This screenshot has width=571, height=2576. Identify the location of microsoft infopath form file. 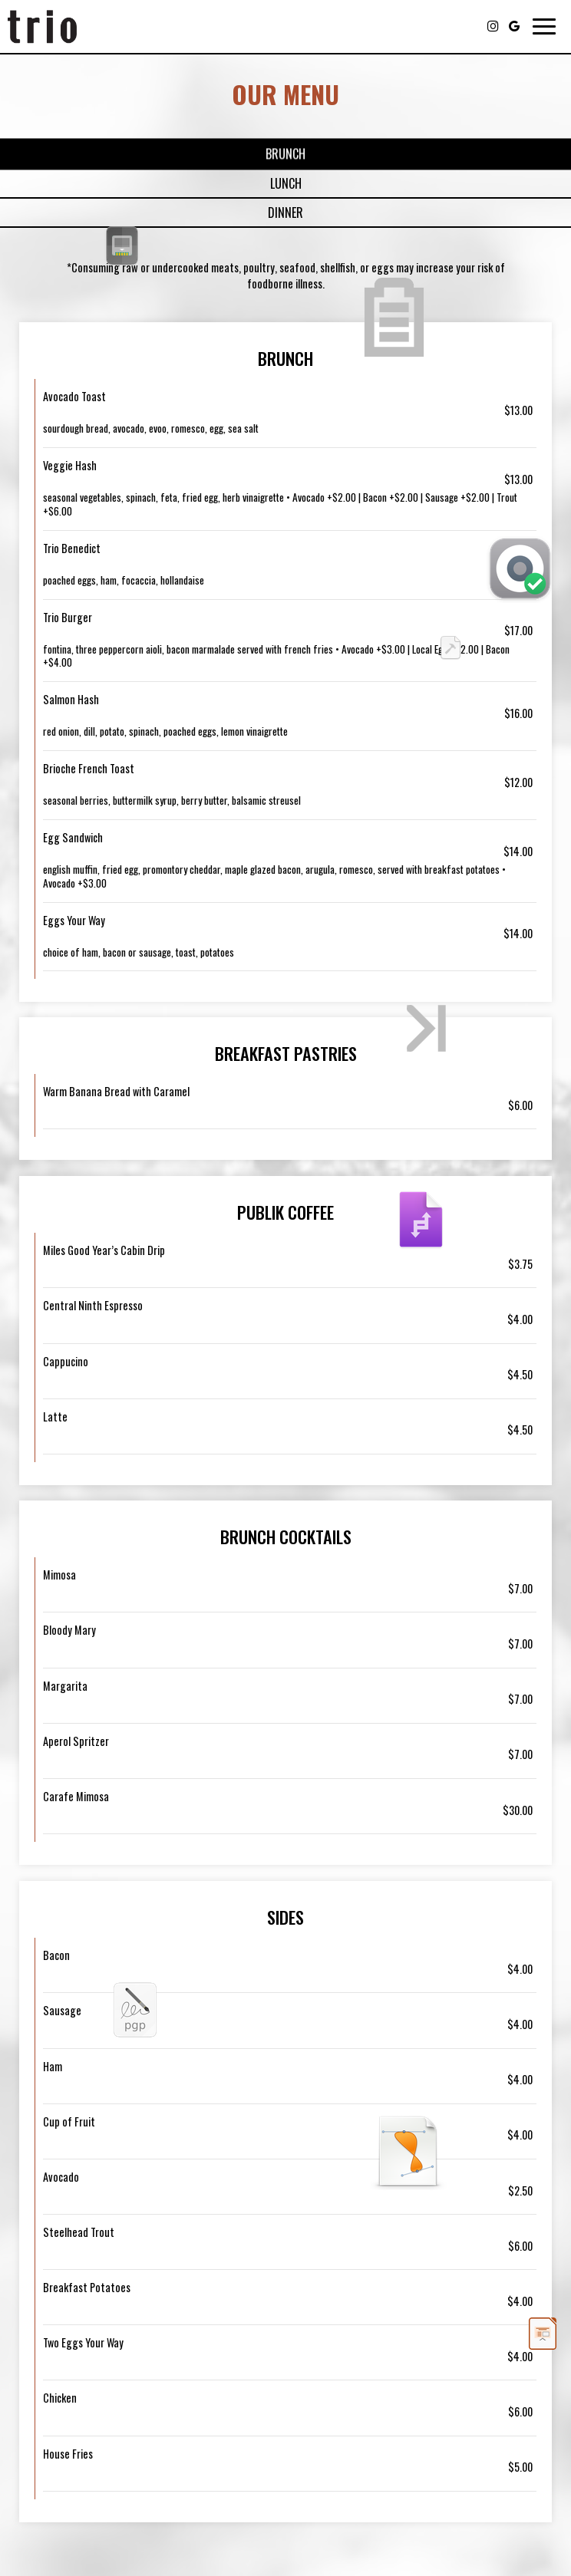
(421, 1219).